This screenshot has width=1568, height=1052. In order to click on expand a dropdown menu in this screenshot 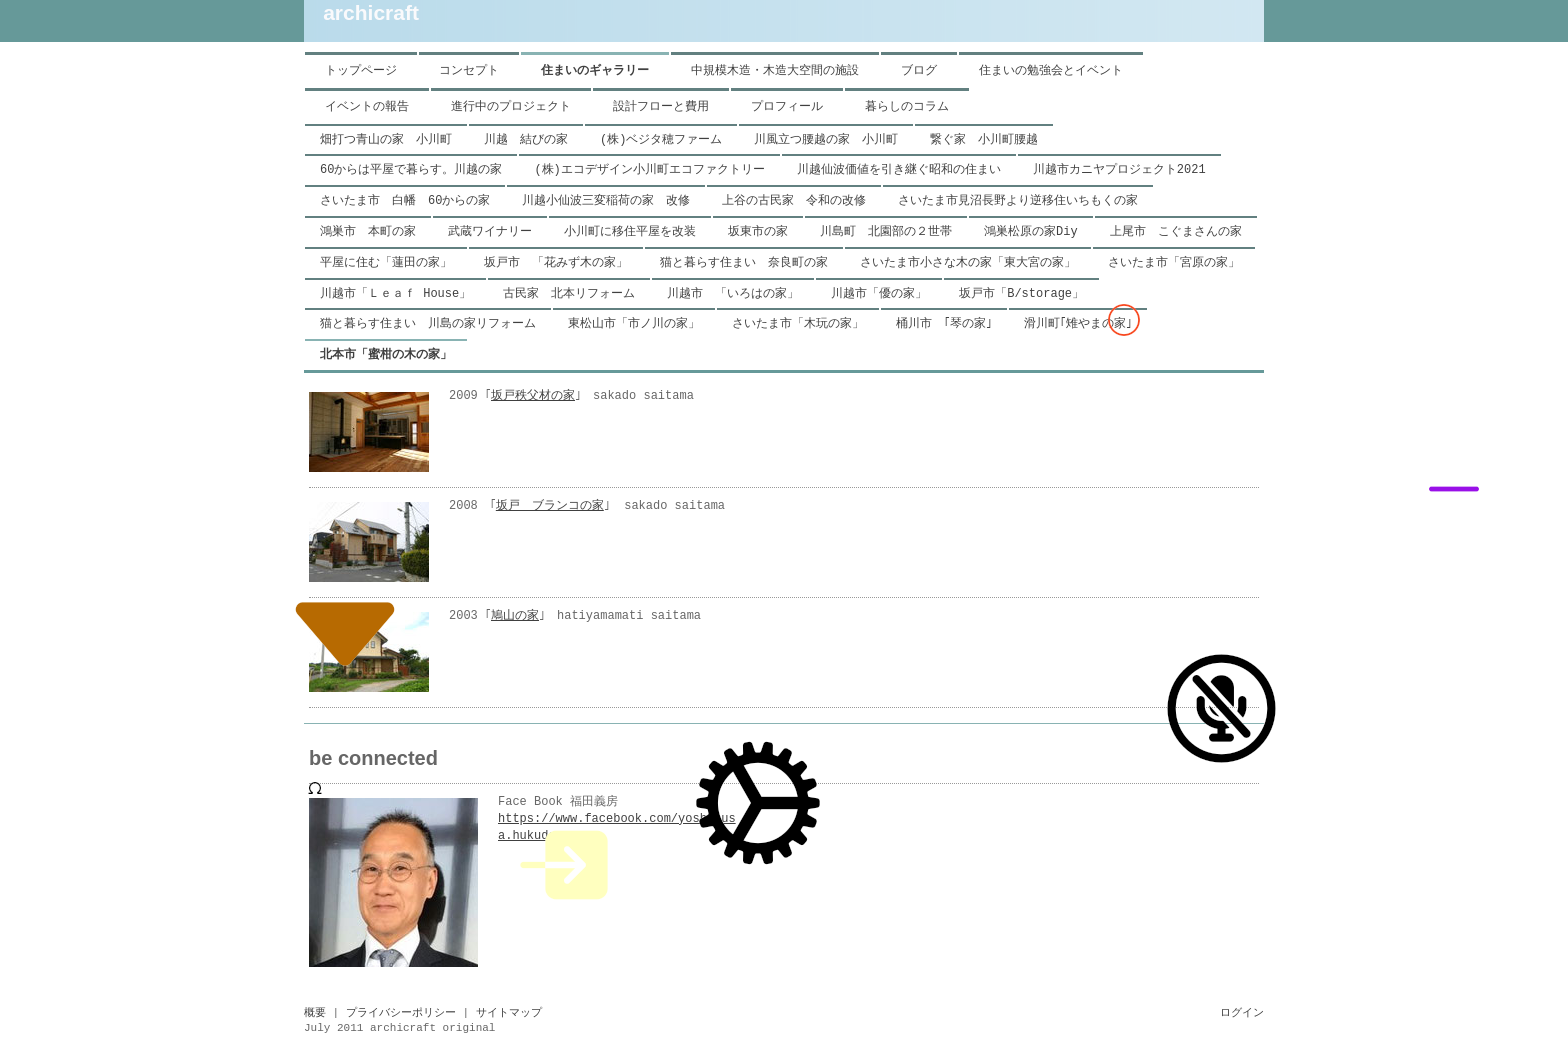, I will do `click(345, 634)`.